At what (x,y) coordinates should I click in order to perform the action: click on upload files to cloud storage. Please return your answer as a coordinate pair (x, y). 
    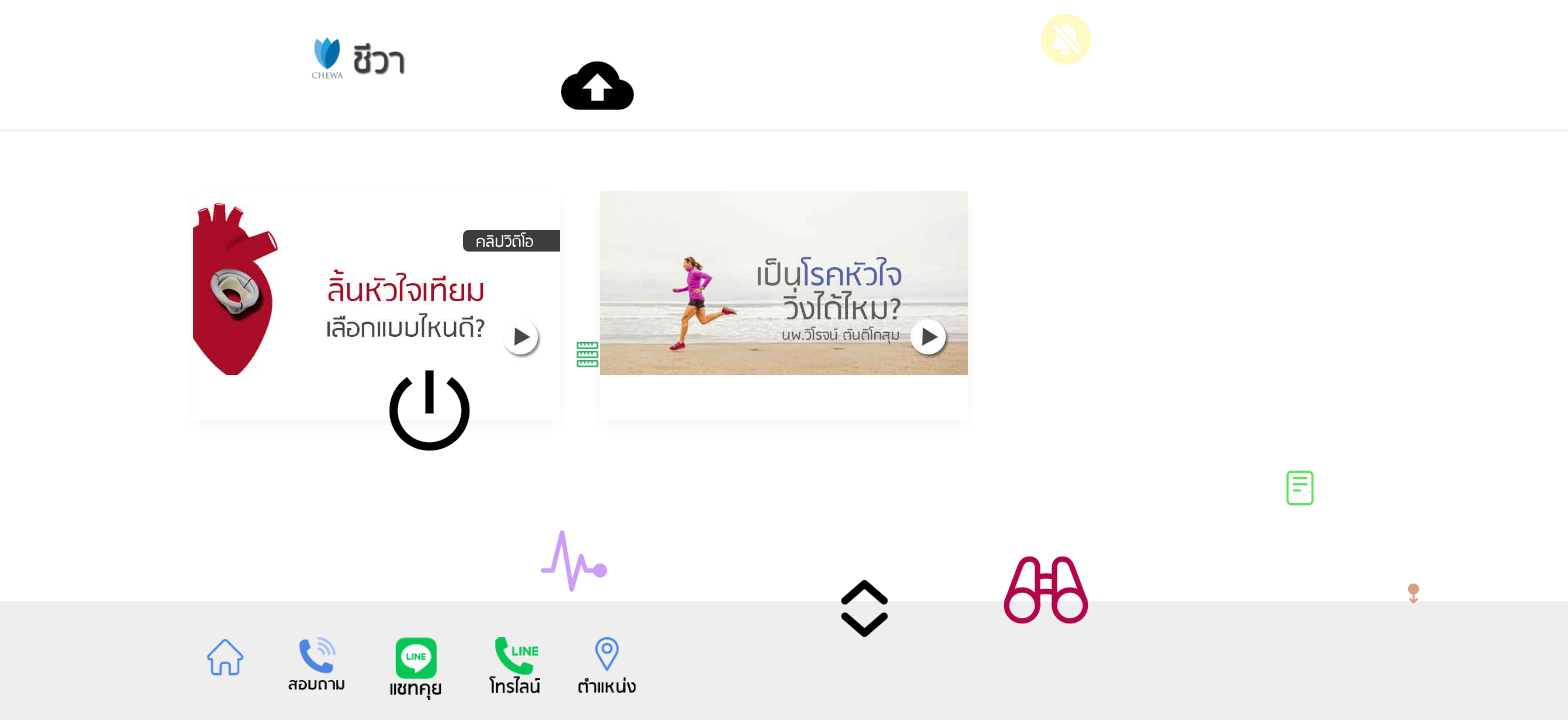
    Looking at the image, I should click on (597, 85).